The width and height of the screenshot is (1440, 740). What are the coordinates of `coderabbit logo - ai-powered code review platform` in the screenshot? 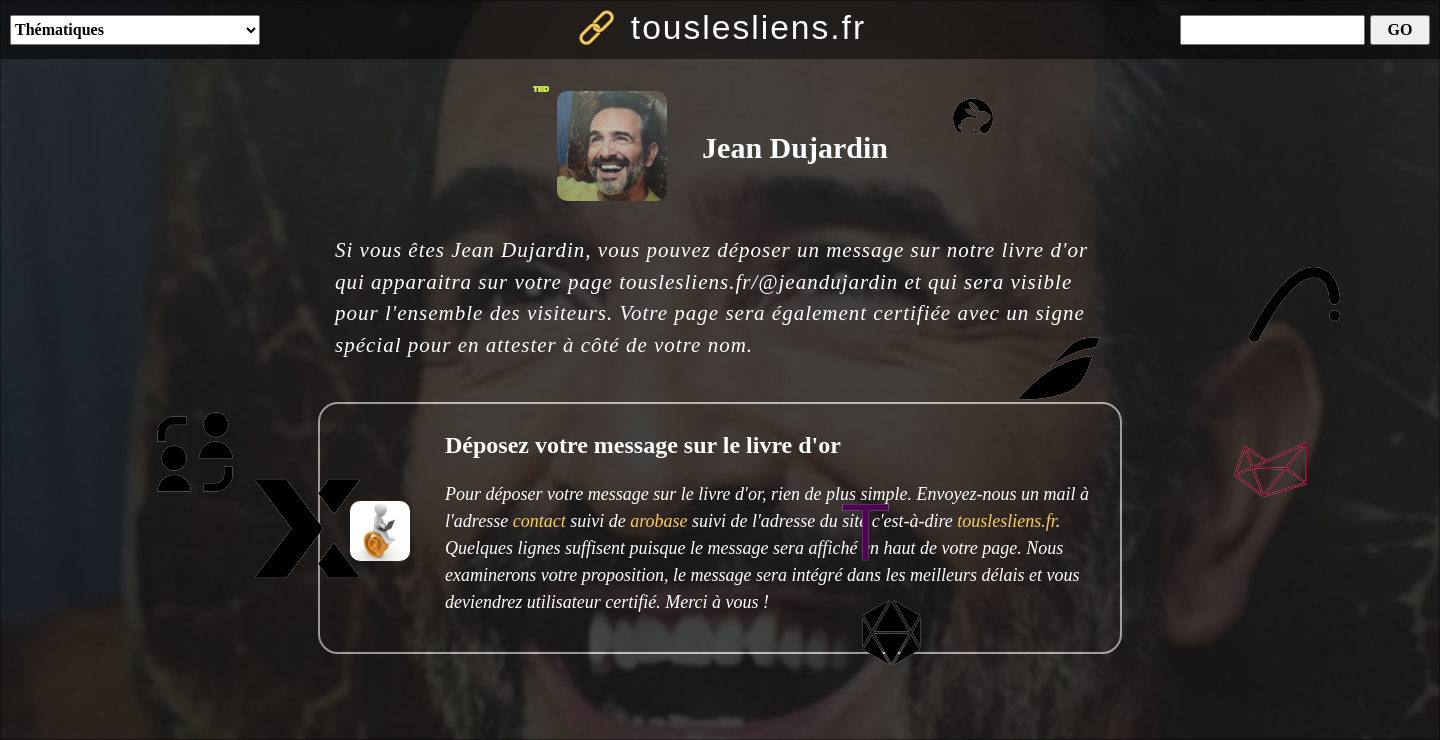 It's located at (973, 116).